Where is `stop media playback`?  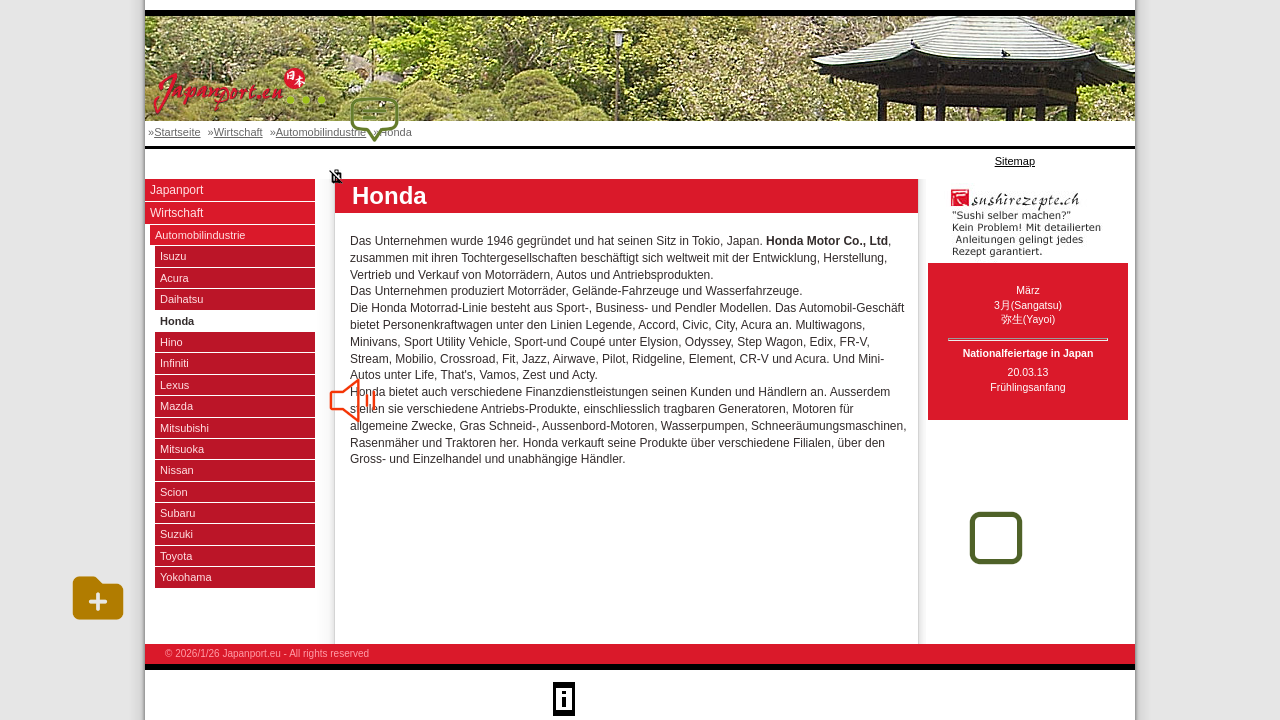 stop media playback is located at coordinates (996, 538).